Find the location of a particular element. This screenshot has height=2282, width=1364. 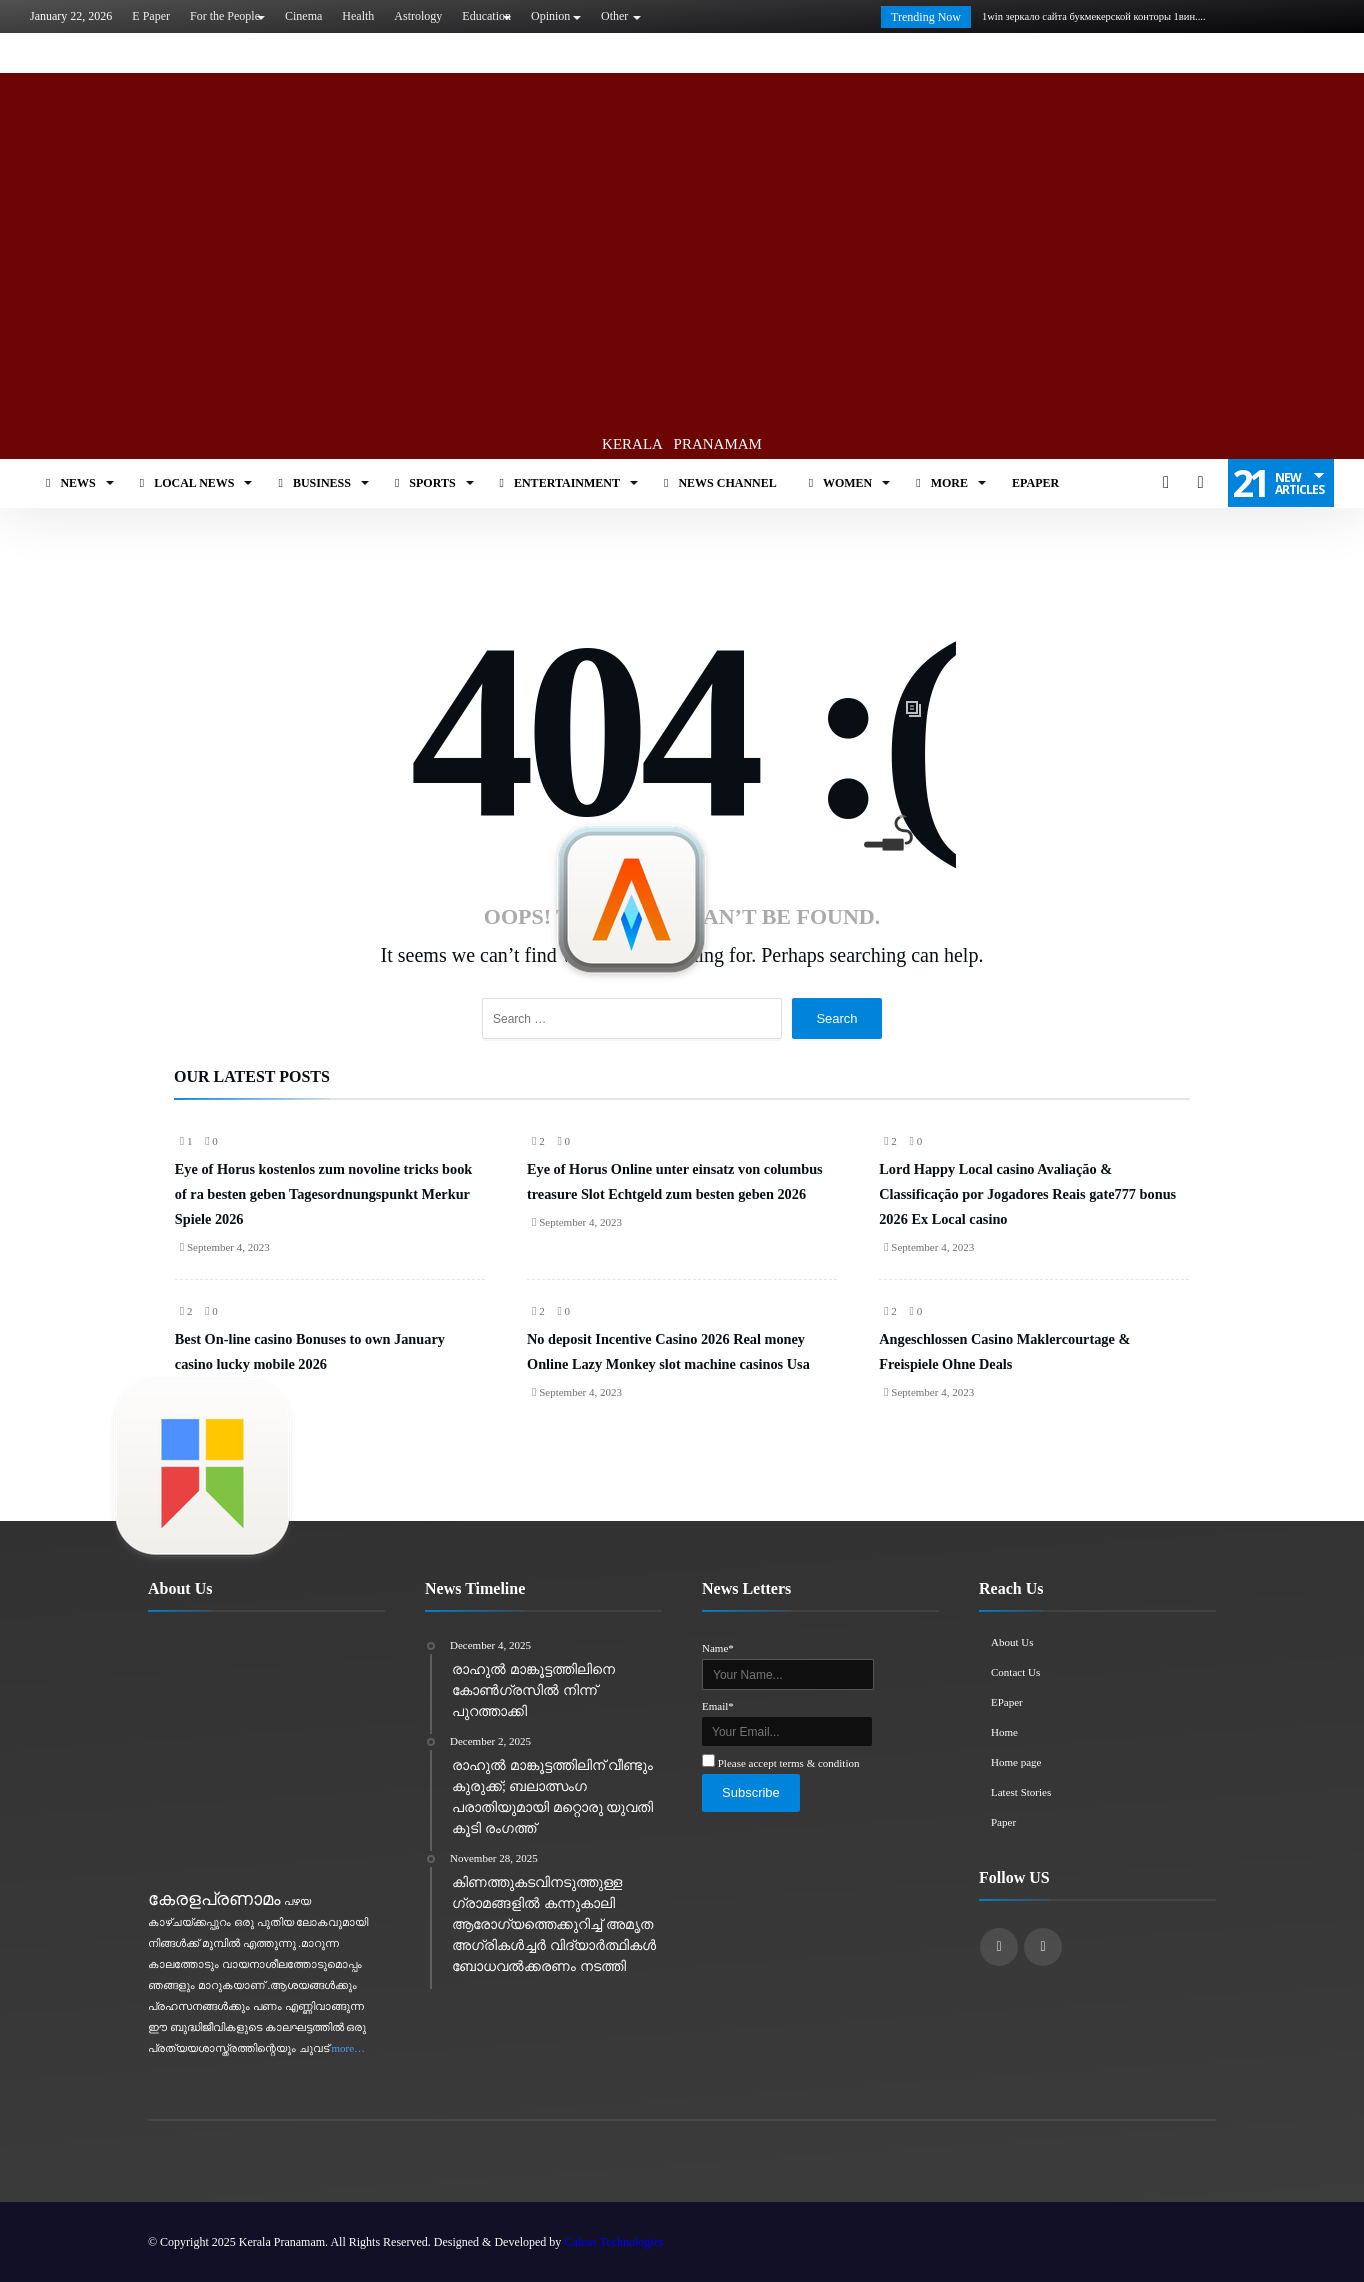

open alacritty terminal emulator is located at coordinates (631, 899).